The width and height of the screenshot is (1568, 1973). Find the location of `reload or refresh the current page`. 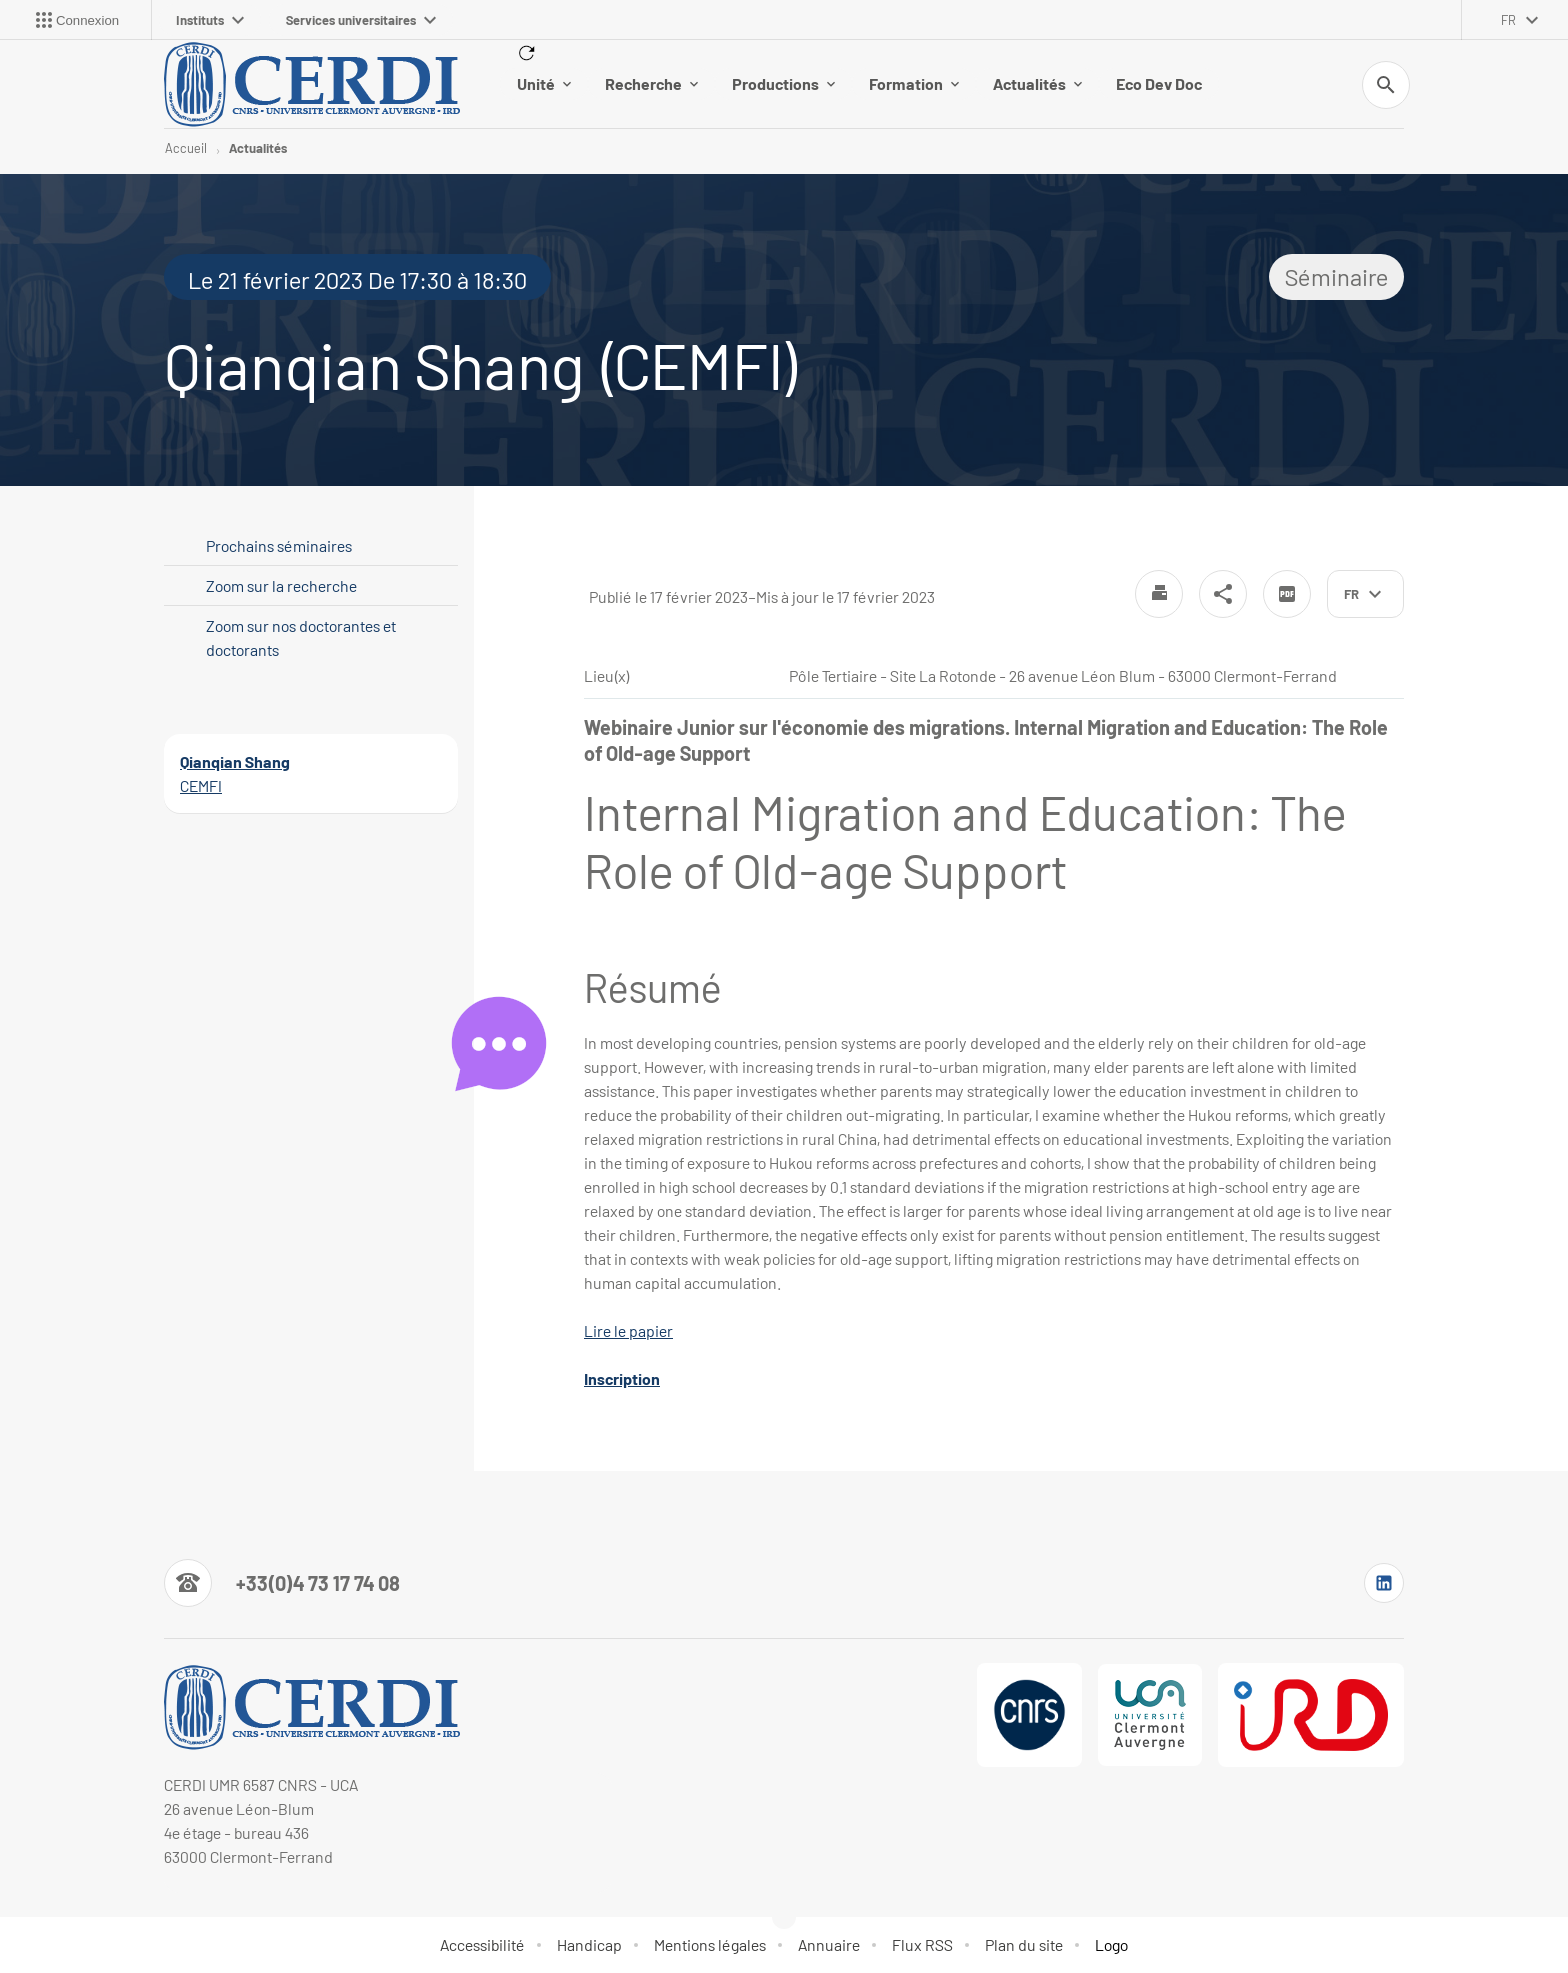

reload or refresh the current page is located at coordinates (527, 53).